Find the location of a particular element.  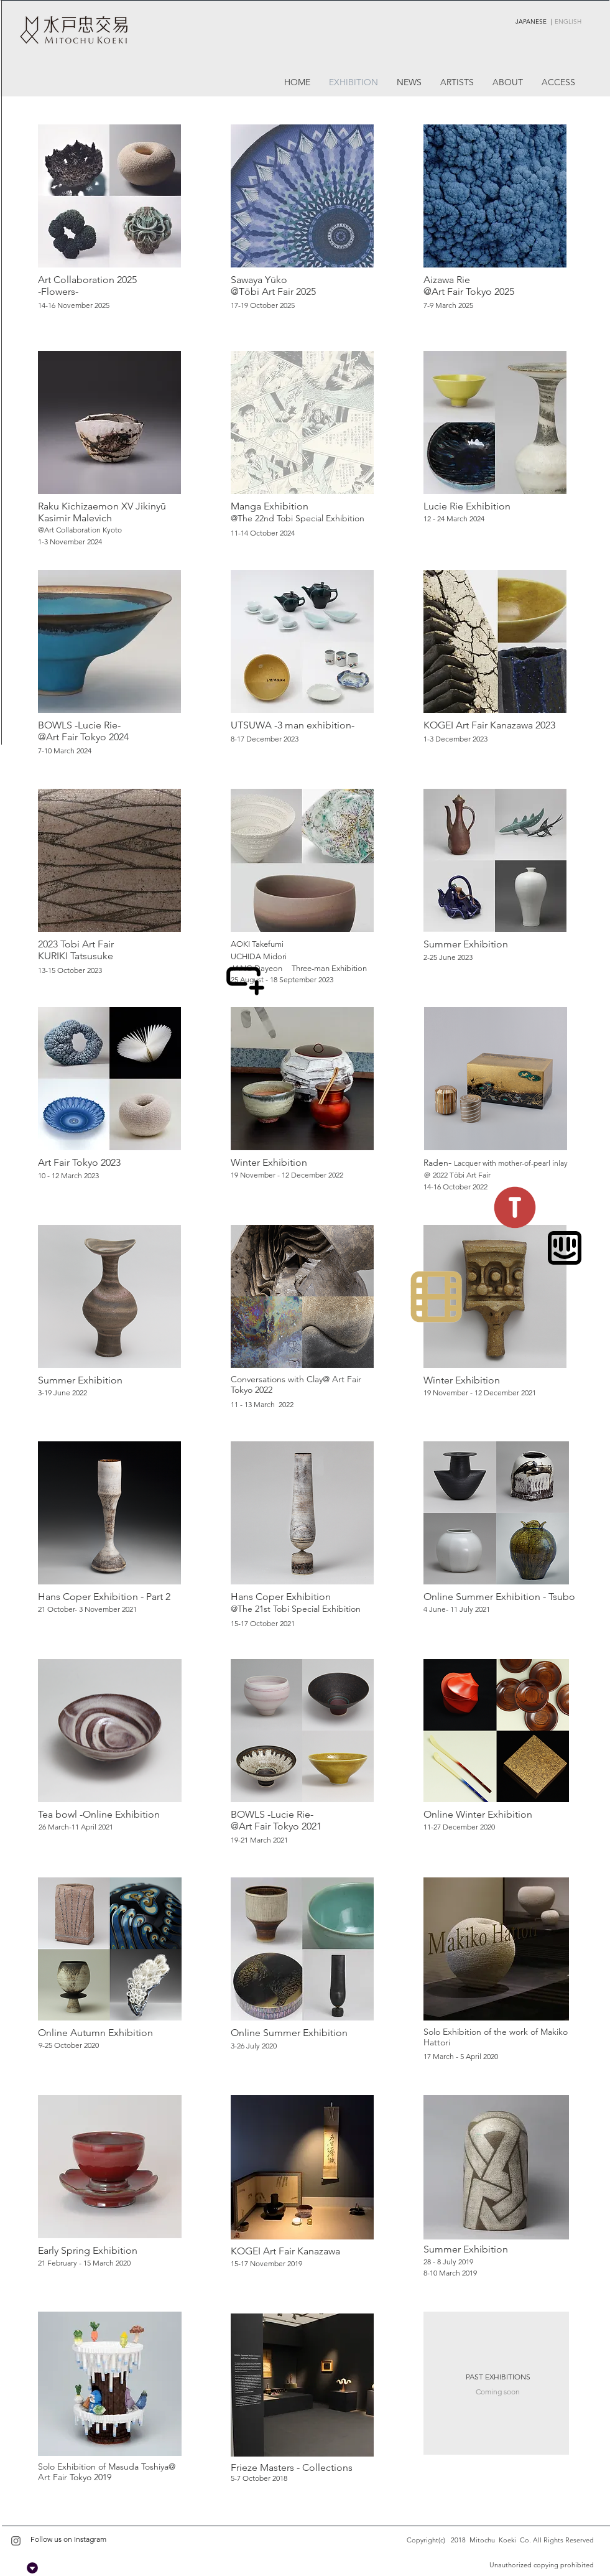

add a new variable is located at coordinates (243, 976).